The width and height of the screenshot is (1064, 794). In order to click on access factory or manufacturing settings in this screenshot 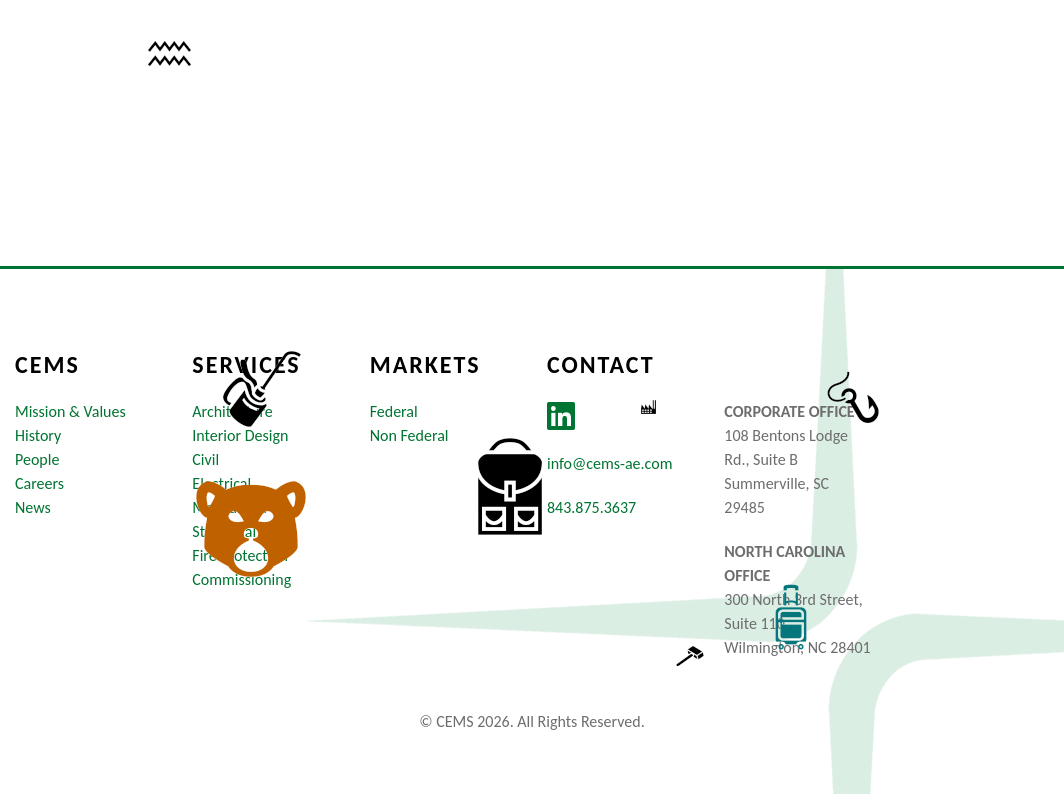, I will do `click(648, 406)`.